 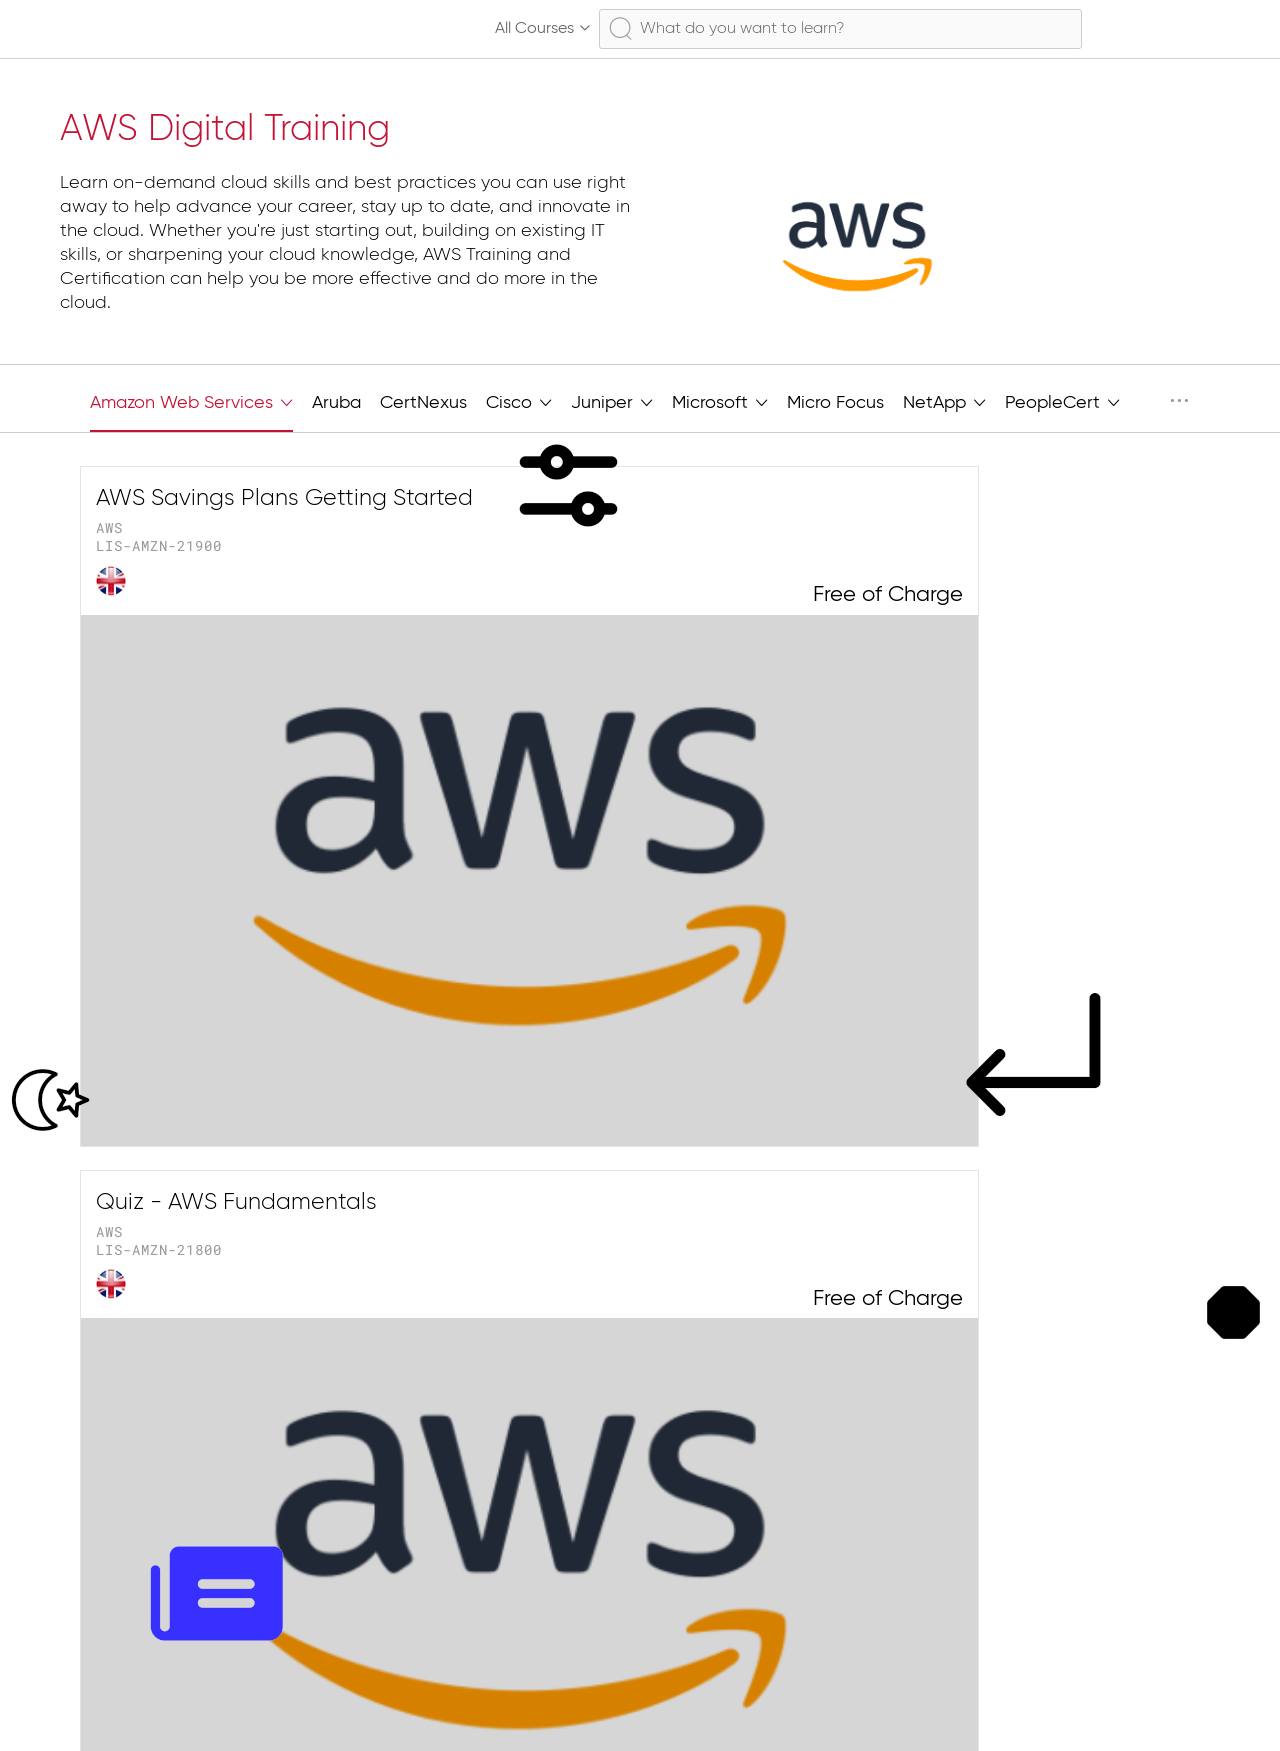 What do you see at coordinates (568, 485) in the screenshot?
I see `adjust settings or preferences` at bounding box center [568, 485].